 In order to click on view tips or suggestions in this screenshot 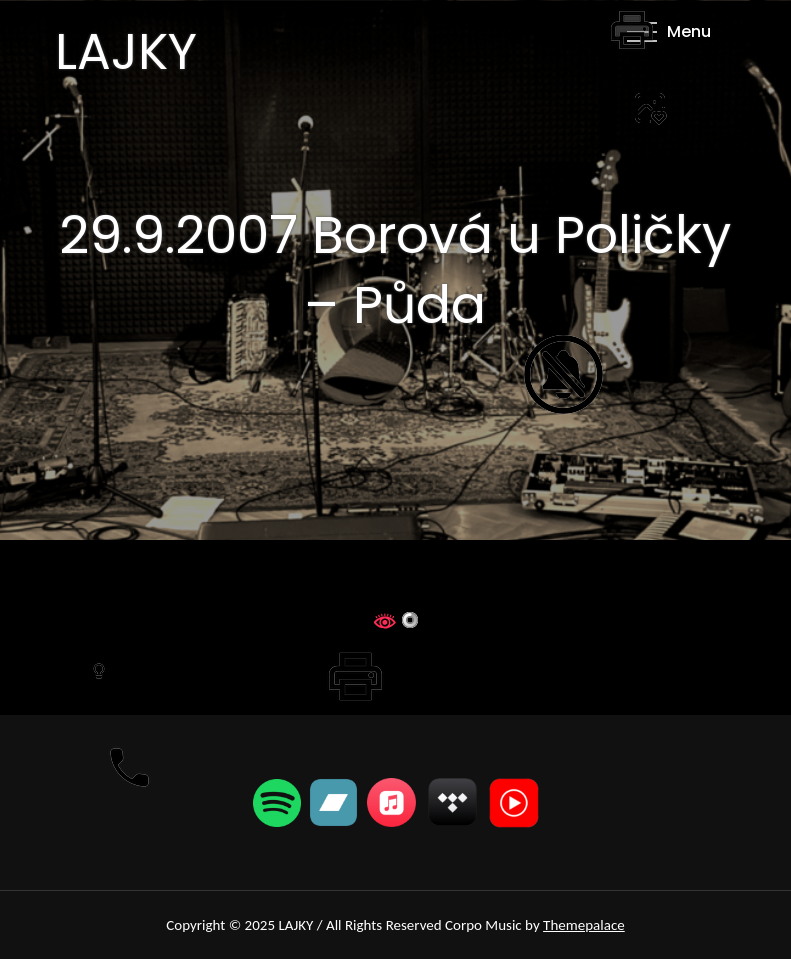, I will do `click(99, 671)`.